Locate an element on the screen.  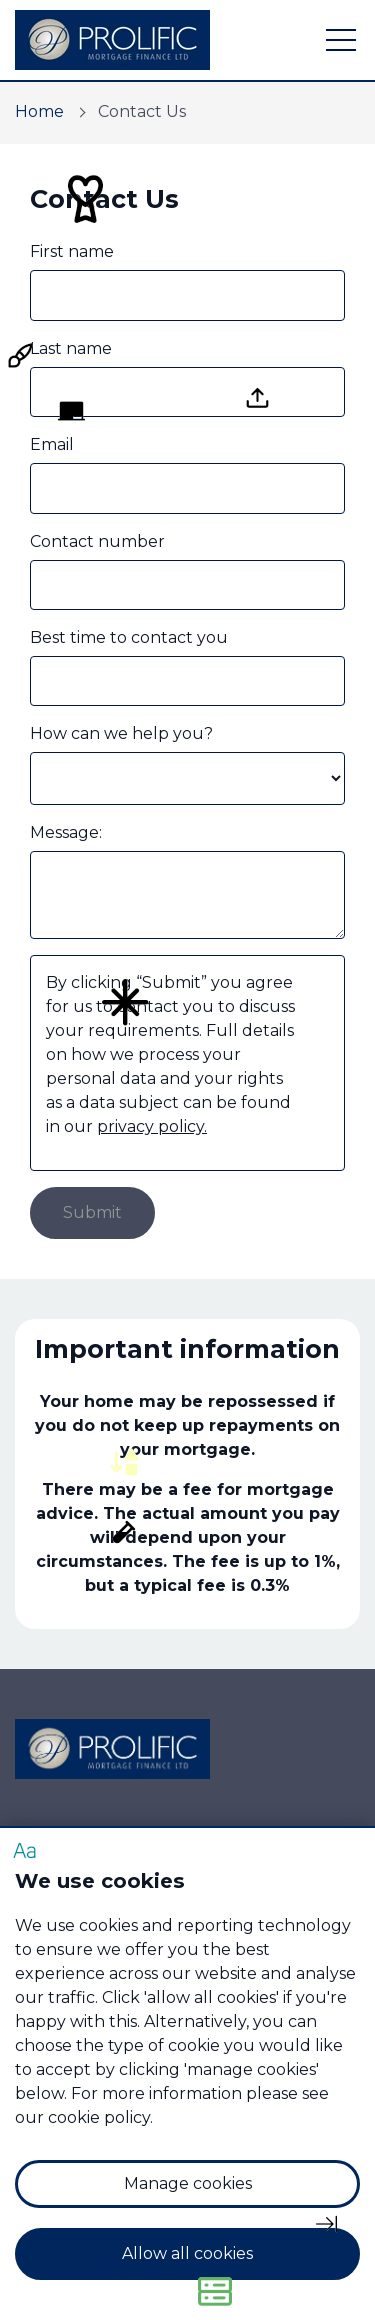
upload a file or document is located at coordinates (257, 398).